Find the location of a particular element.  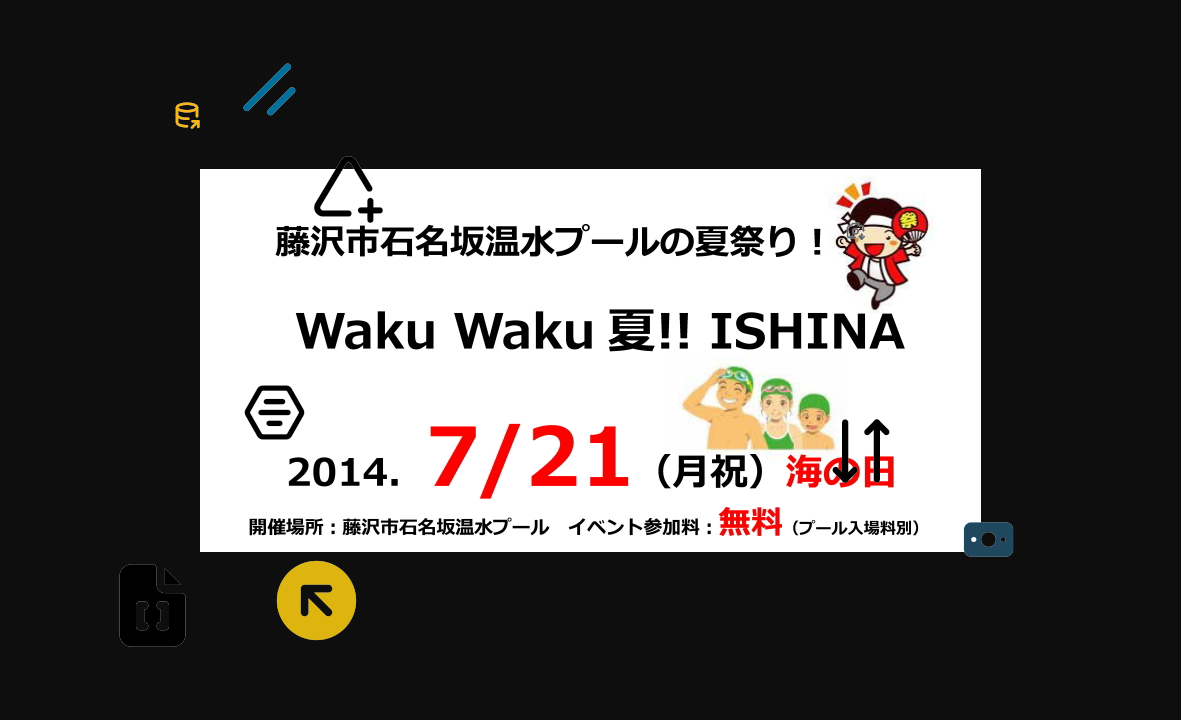

indicates loading or processing status is located at coordinates (270, 90).